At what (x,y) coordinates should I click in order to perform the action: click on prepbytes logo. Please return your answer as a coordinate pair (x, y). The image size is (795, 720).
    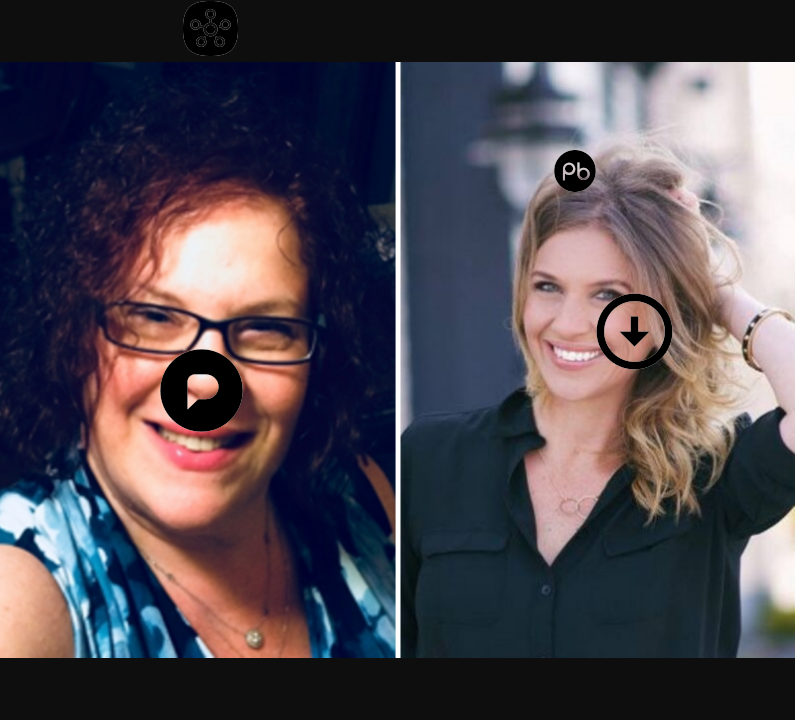
    Looking at the image, I should click on (575, 171).